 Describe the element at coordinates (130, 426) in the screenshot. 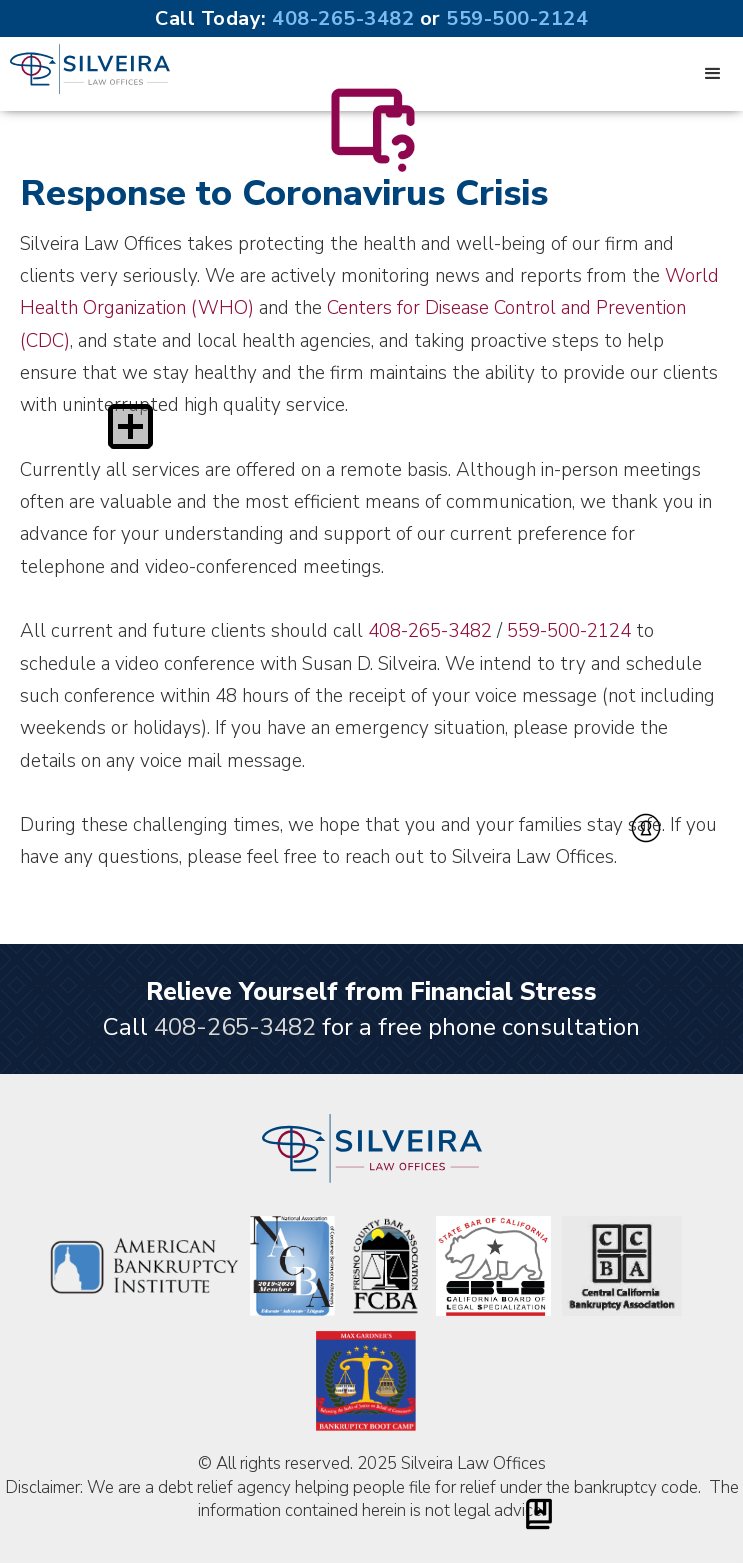

I see `add a new item or content` at that location.